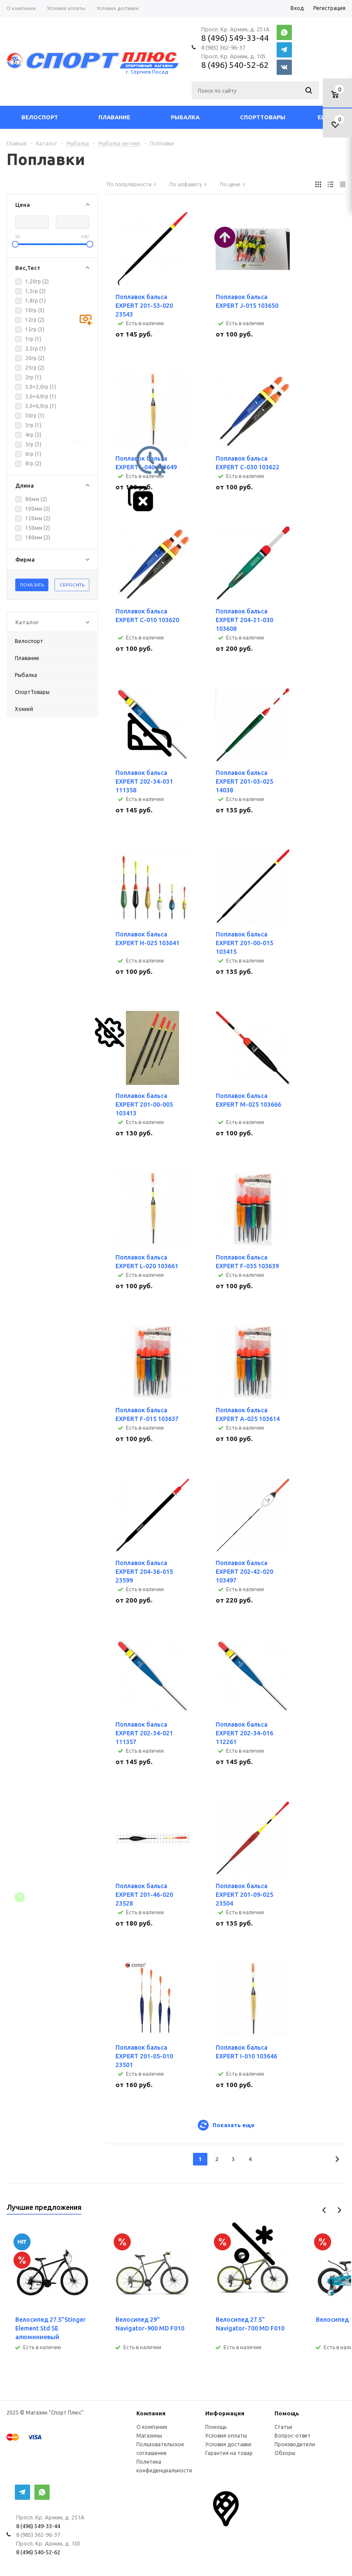 The width and height of the screenshot is (352, 2576). Describe the element at coordinates (225, 237) in the screenshot. I see `upload a file or content` at that location.